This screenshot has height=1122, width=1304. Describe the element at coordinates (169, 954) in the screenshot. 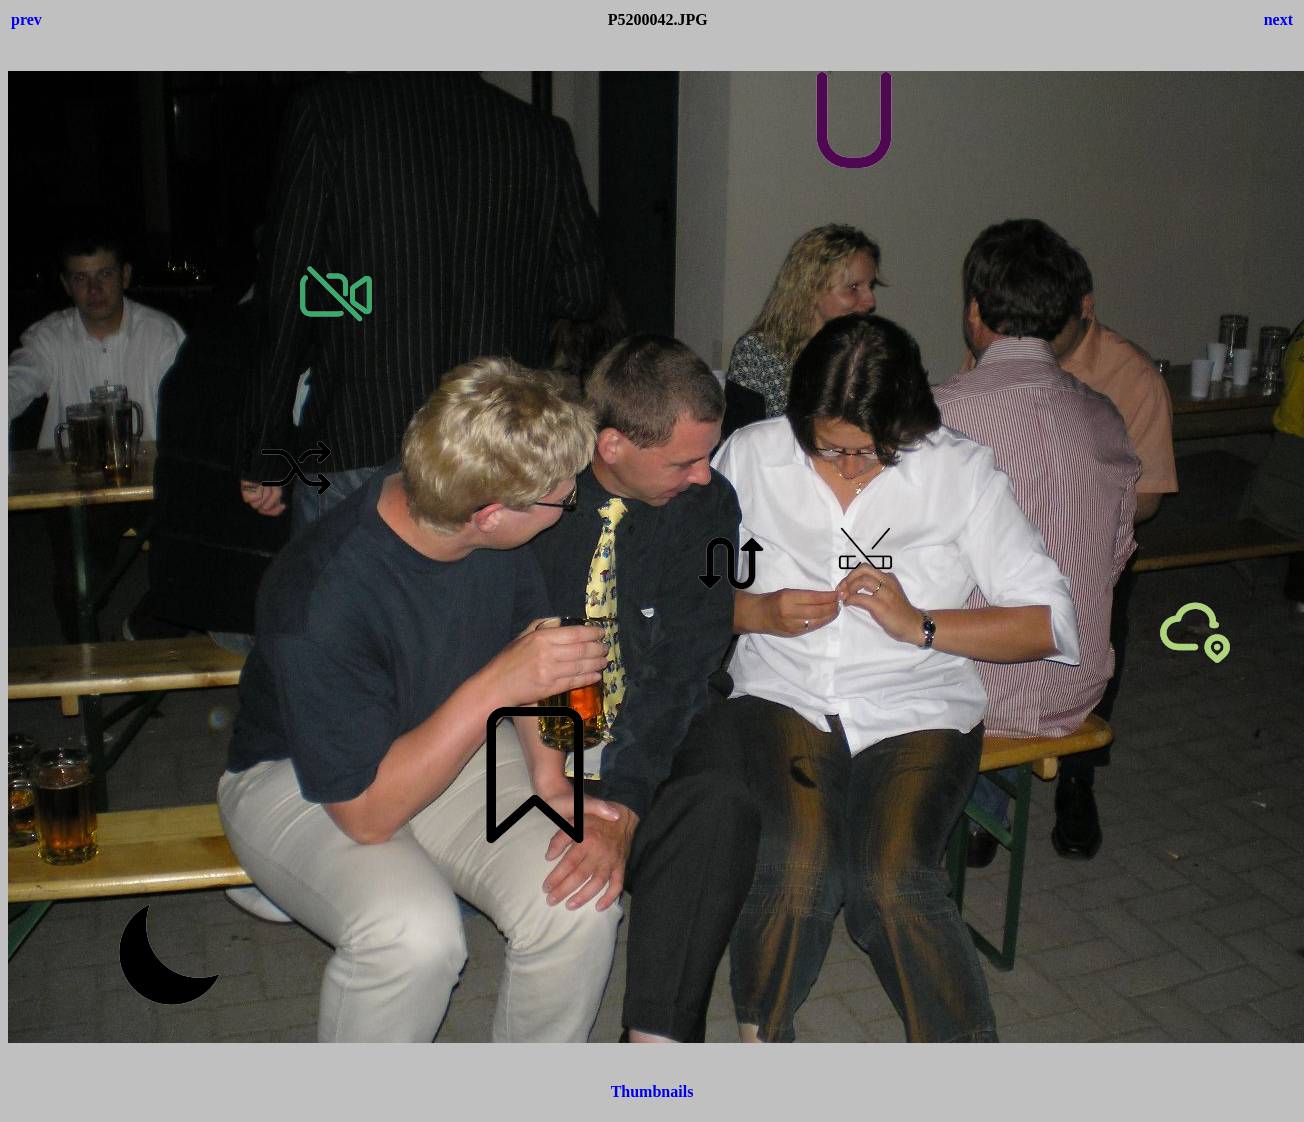

I see `toggle dark mode` at that location.